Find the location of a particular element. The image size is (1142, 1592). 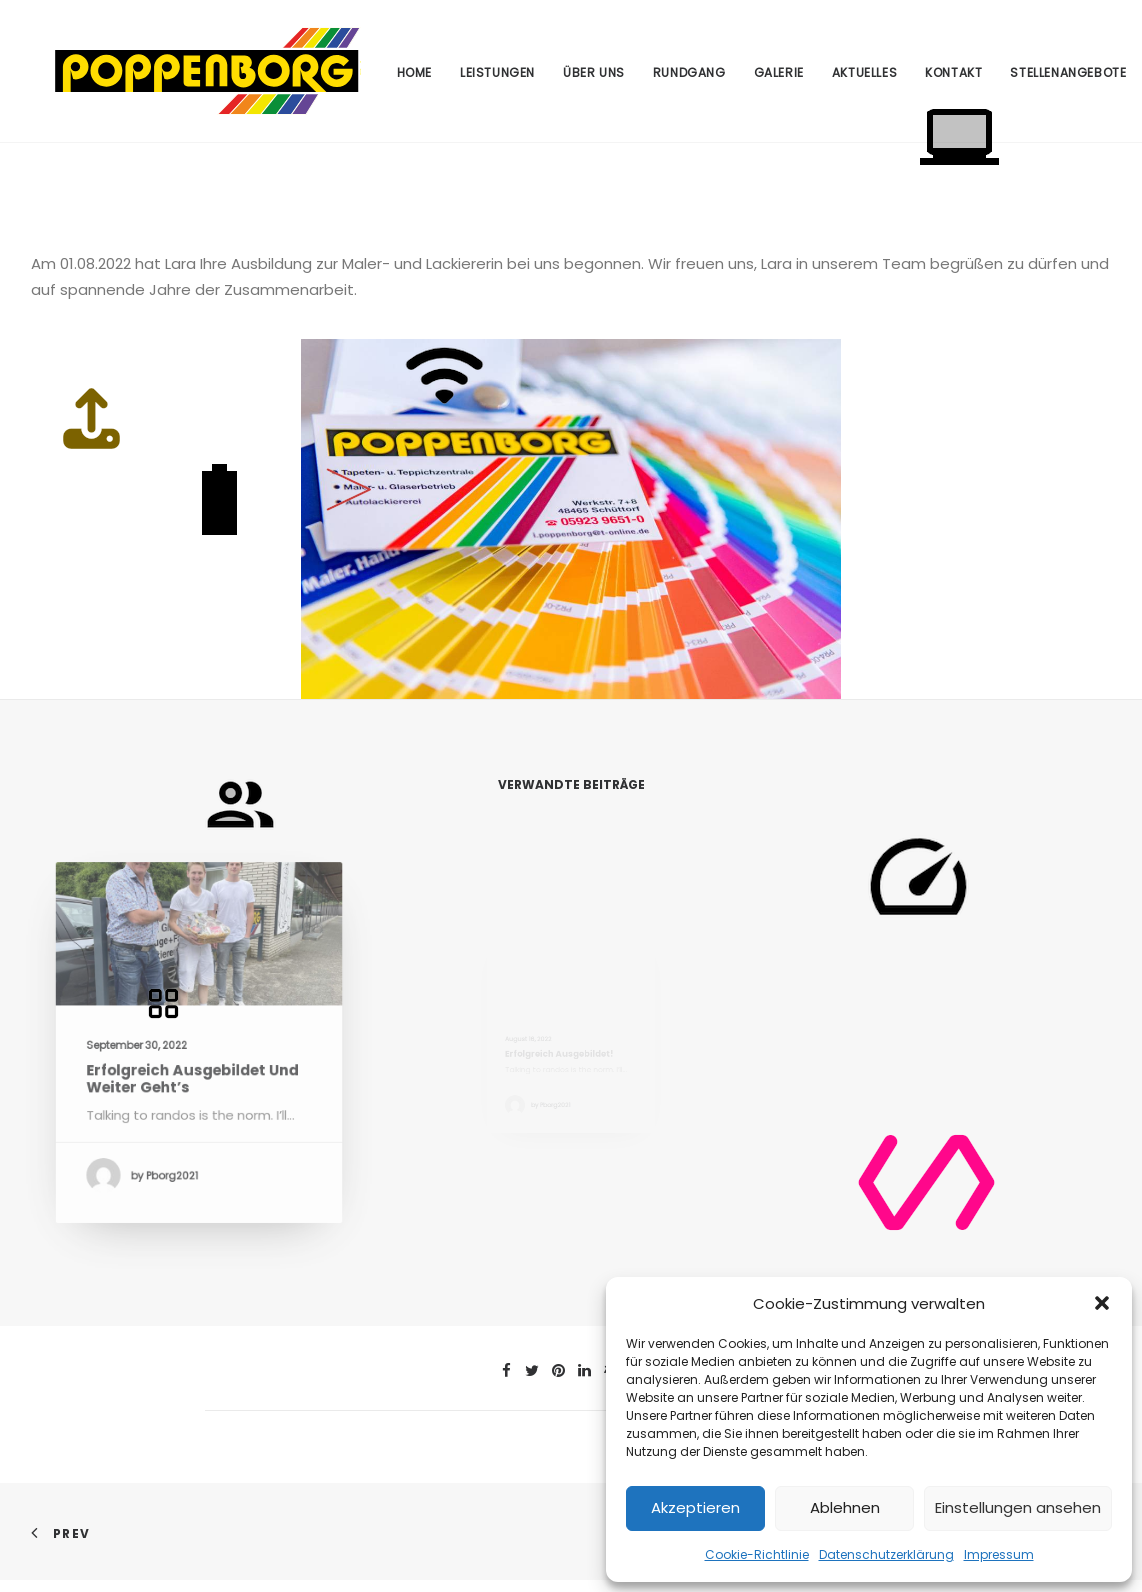

indicates battery is fully charged is located at coordinates (219, 499).